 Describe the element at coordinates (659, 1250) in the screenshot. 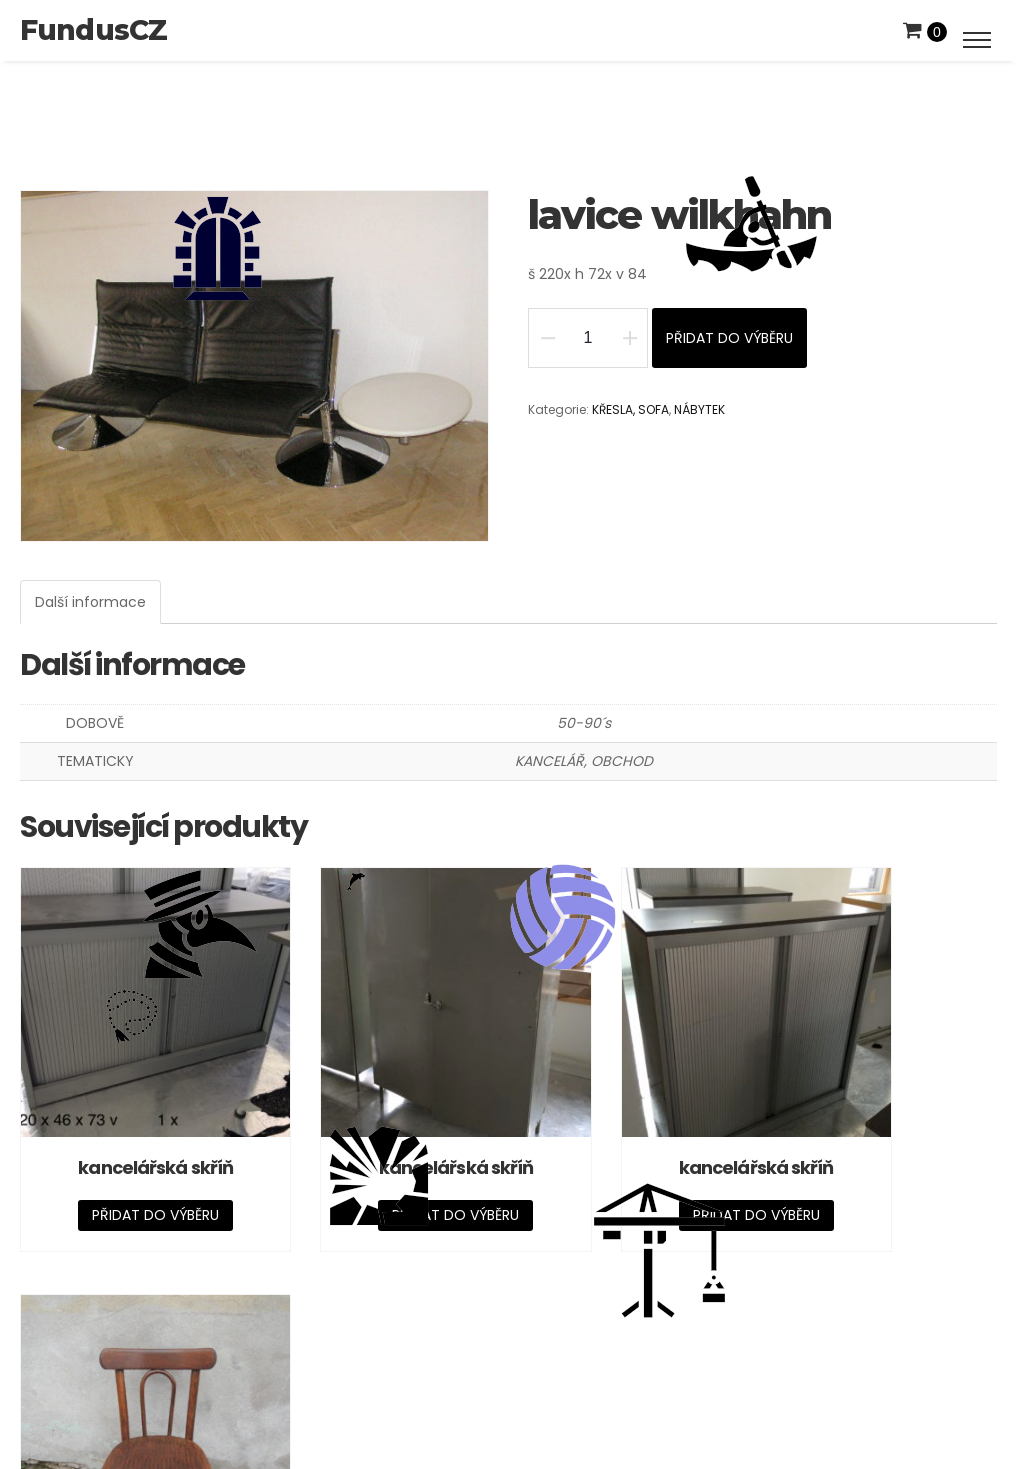

I see `indicates construction or building in progress` at that location.